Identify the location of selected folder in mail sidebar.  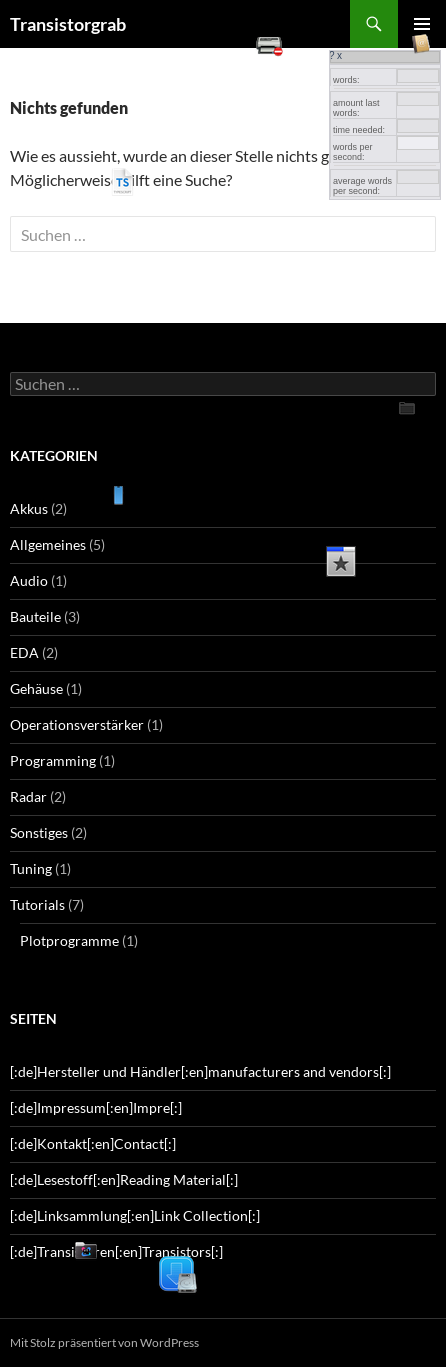
(407, 408).